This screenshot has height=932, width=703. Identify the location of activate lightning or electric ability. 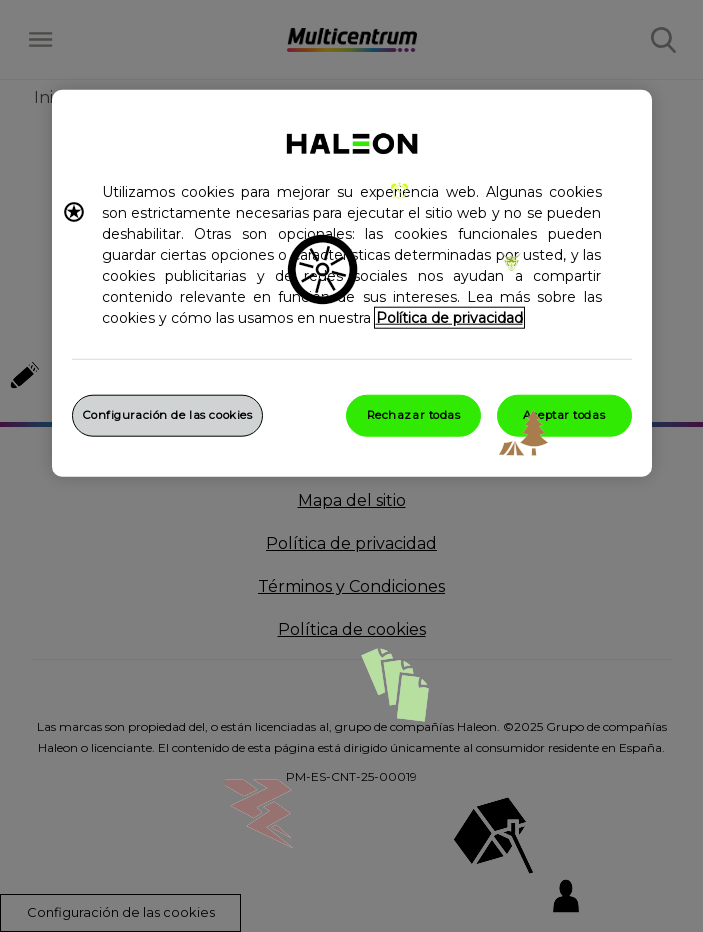
(259, 814).